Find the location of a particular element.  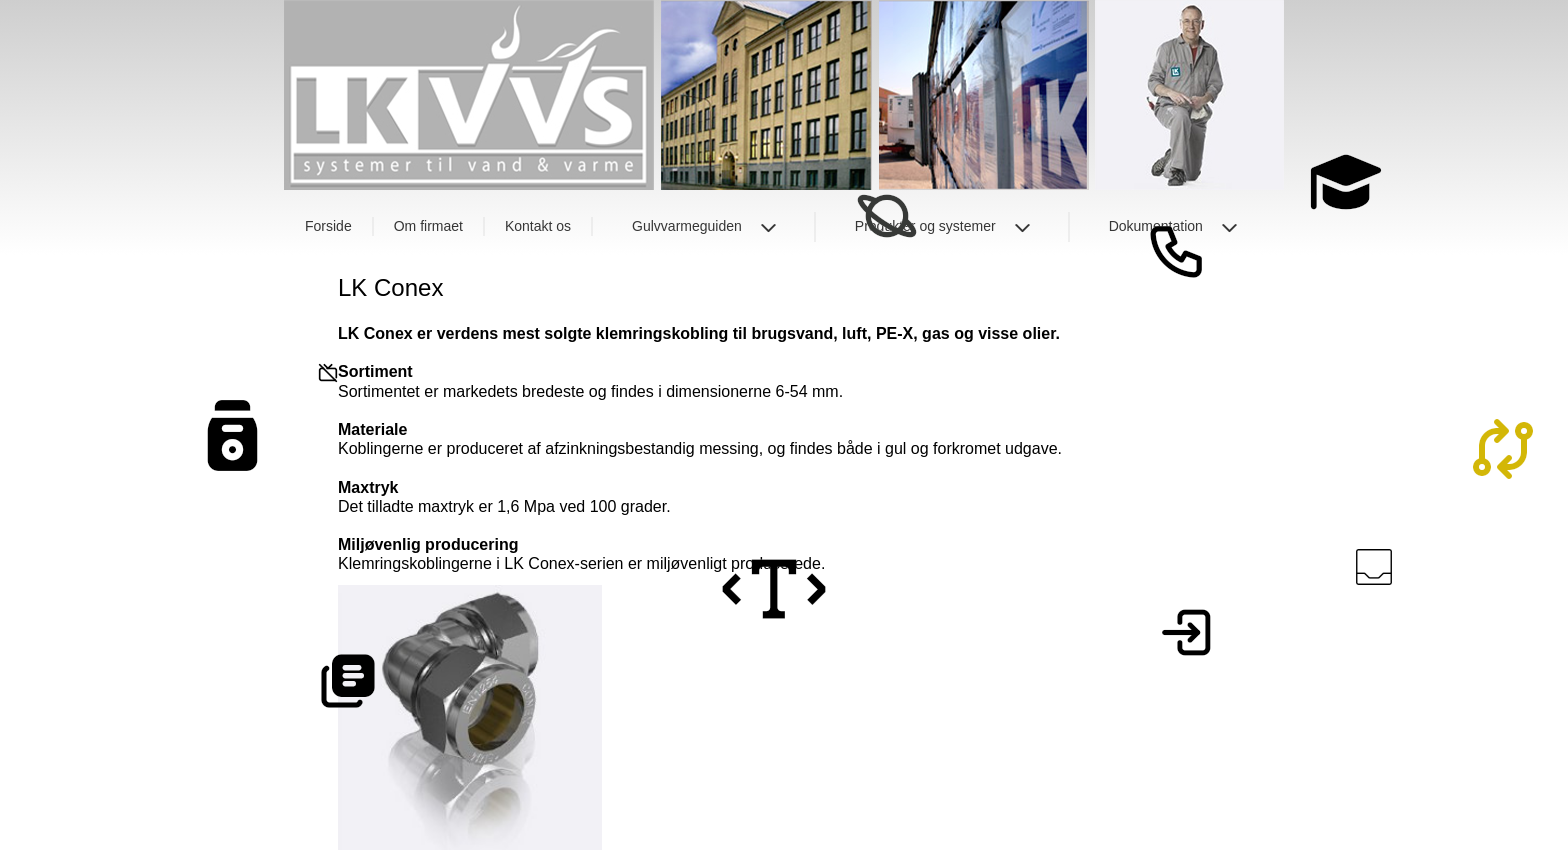

log in to your account is located at coordinates (1187, 632).